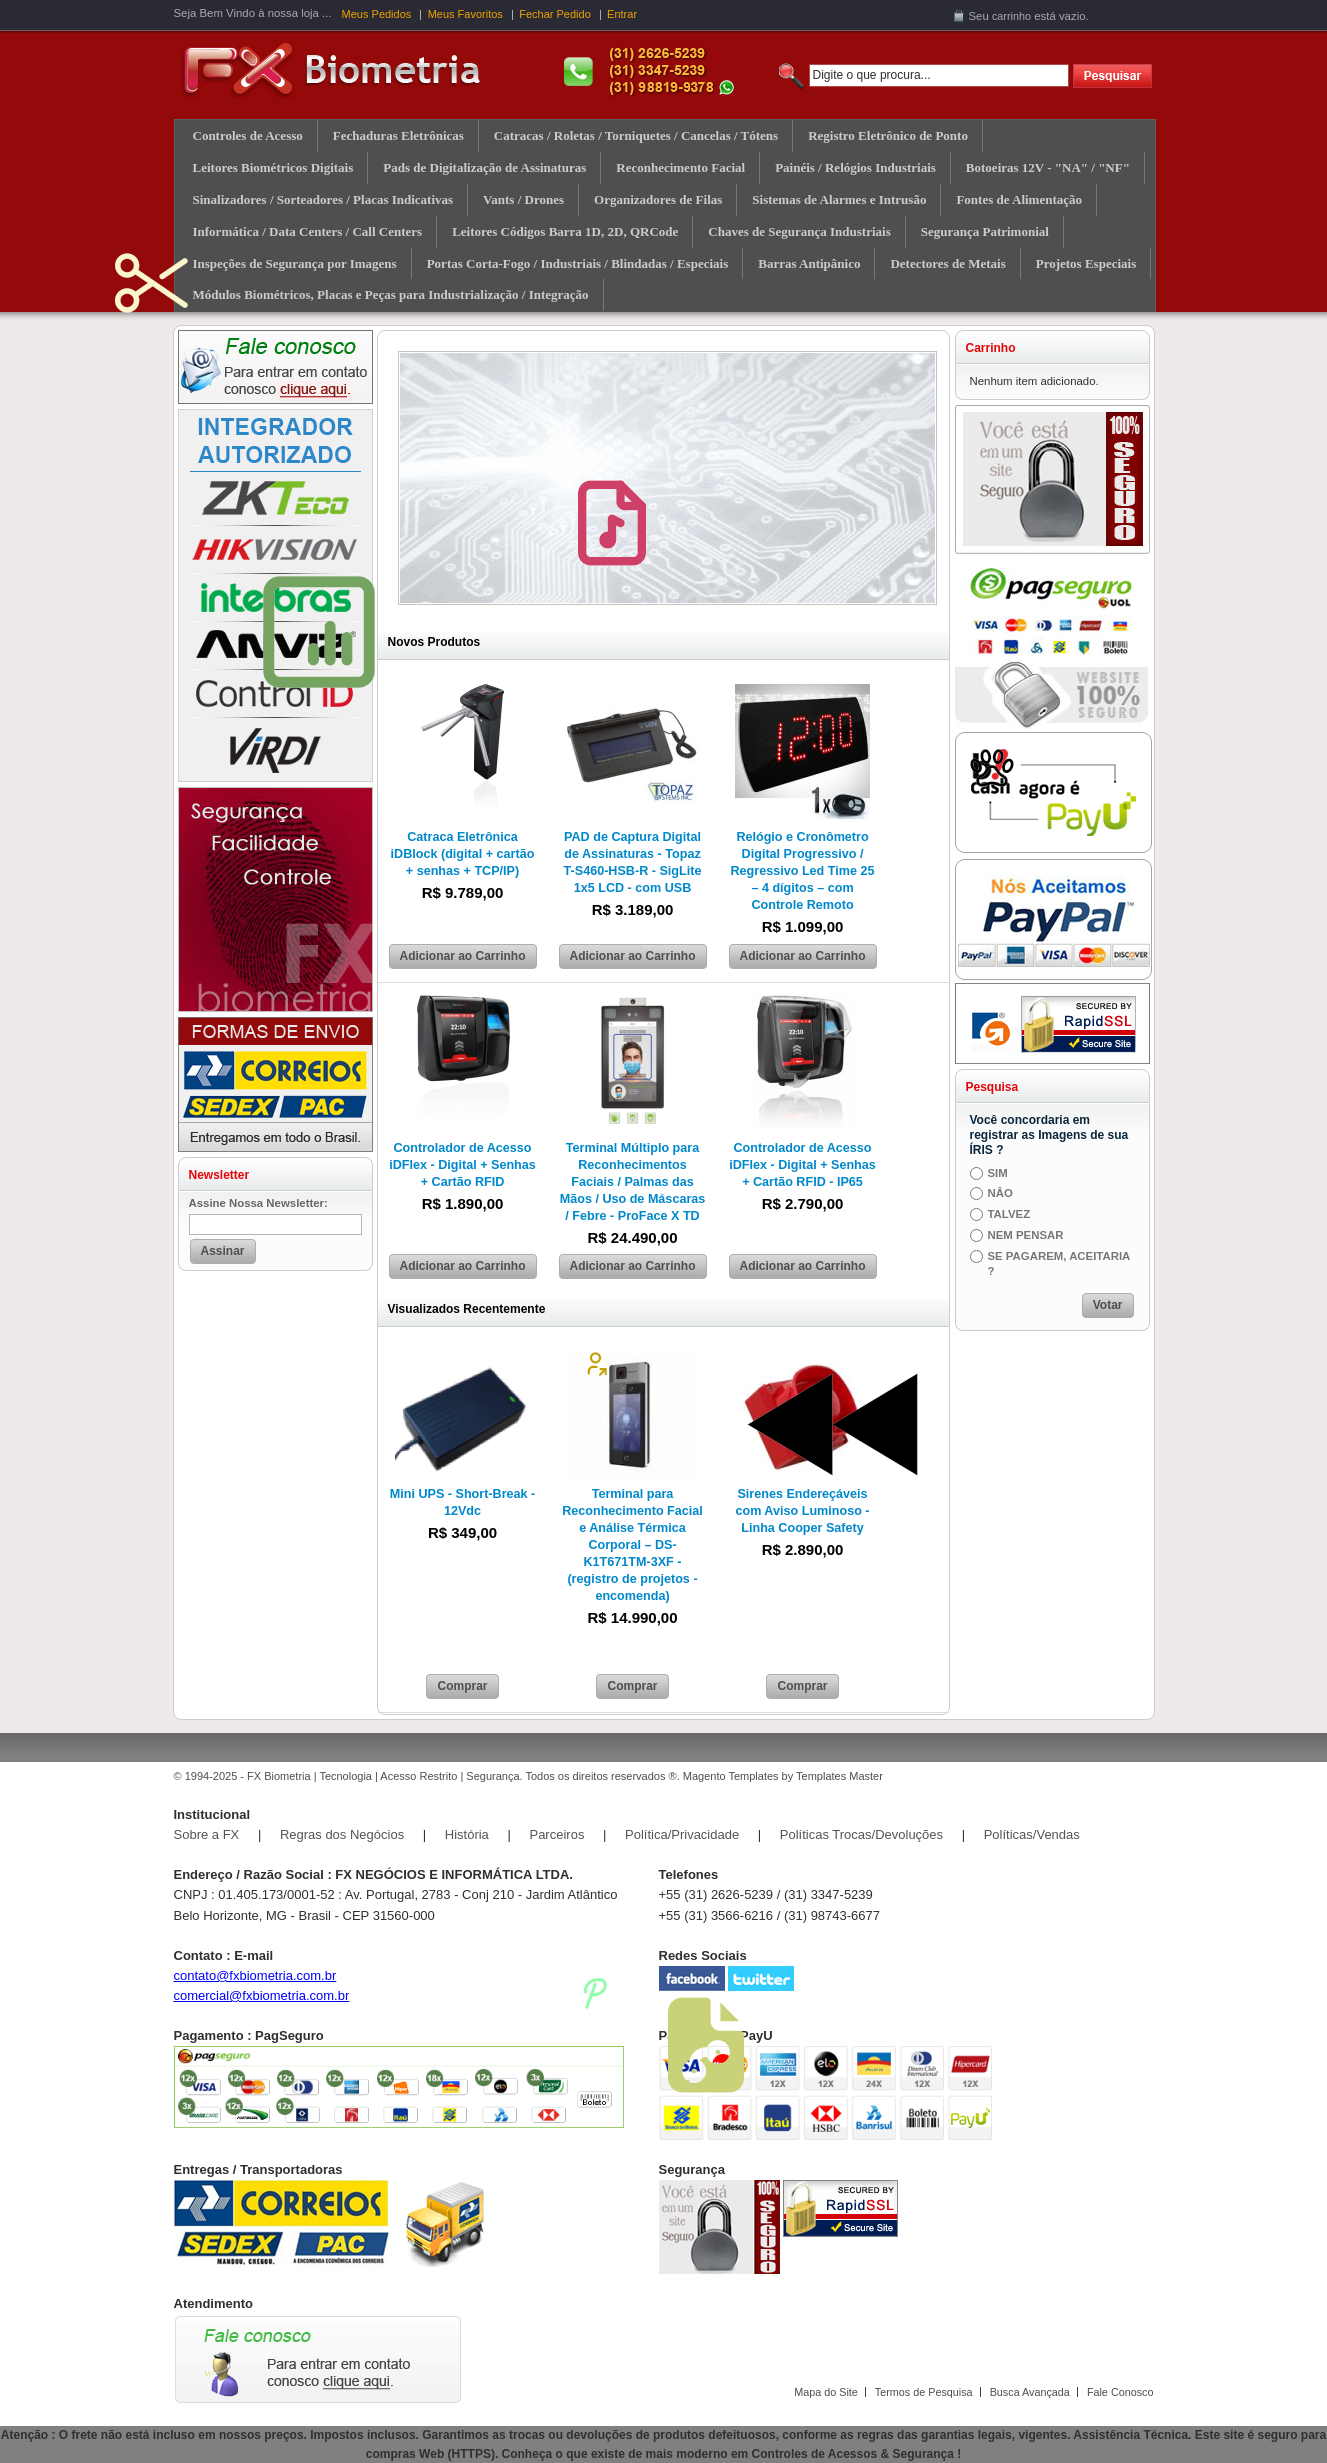 Image resolution: width=1327 pixels, height=2463 pixels. I want to click on access pet-related features or settings, so click(992, 768).